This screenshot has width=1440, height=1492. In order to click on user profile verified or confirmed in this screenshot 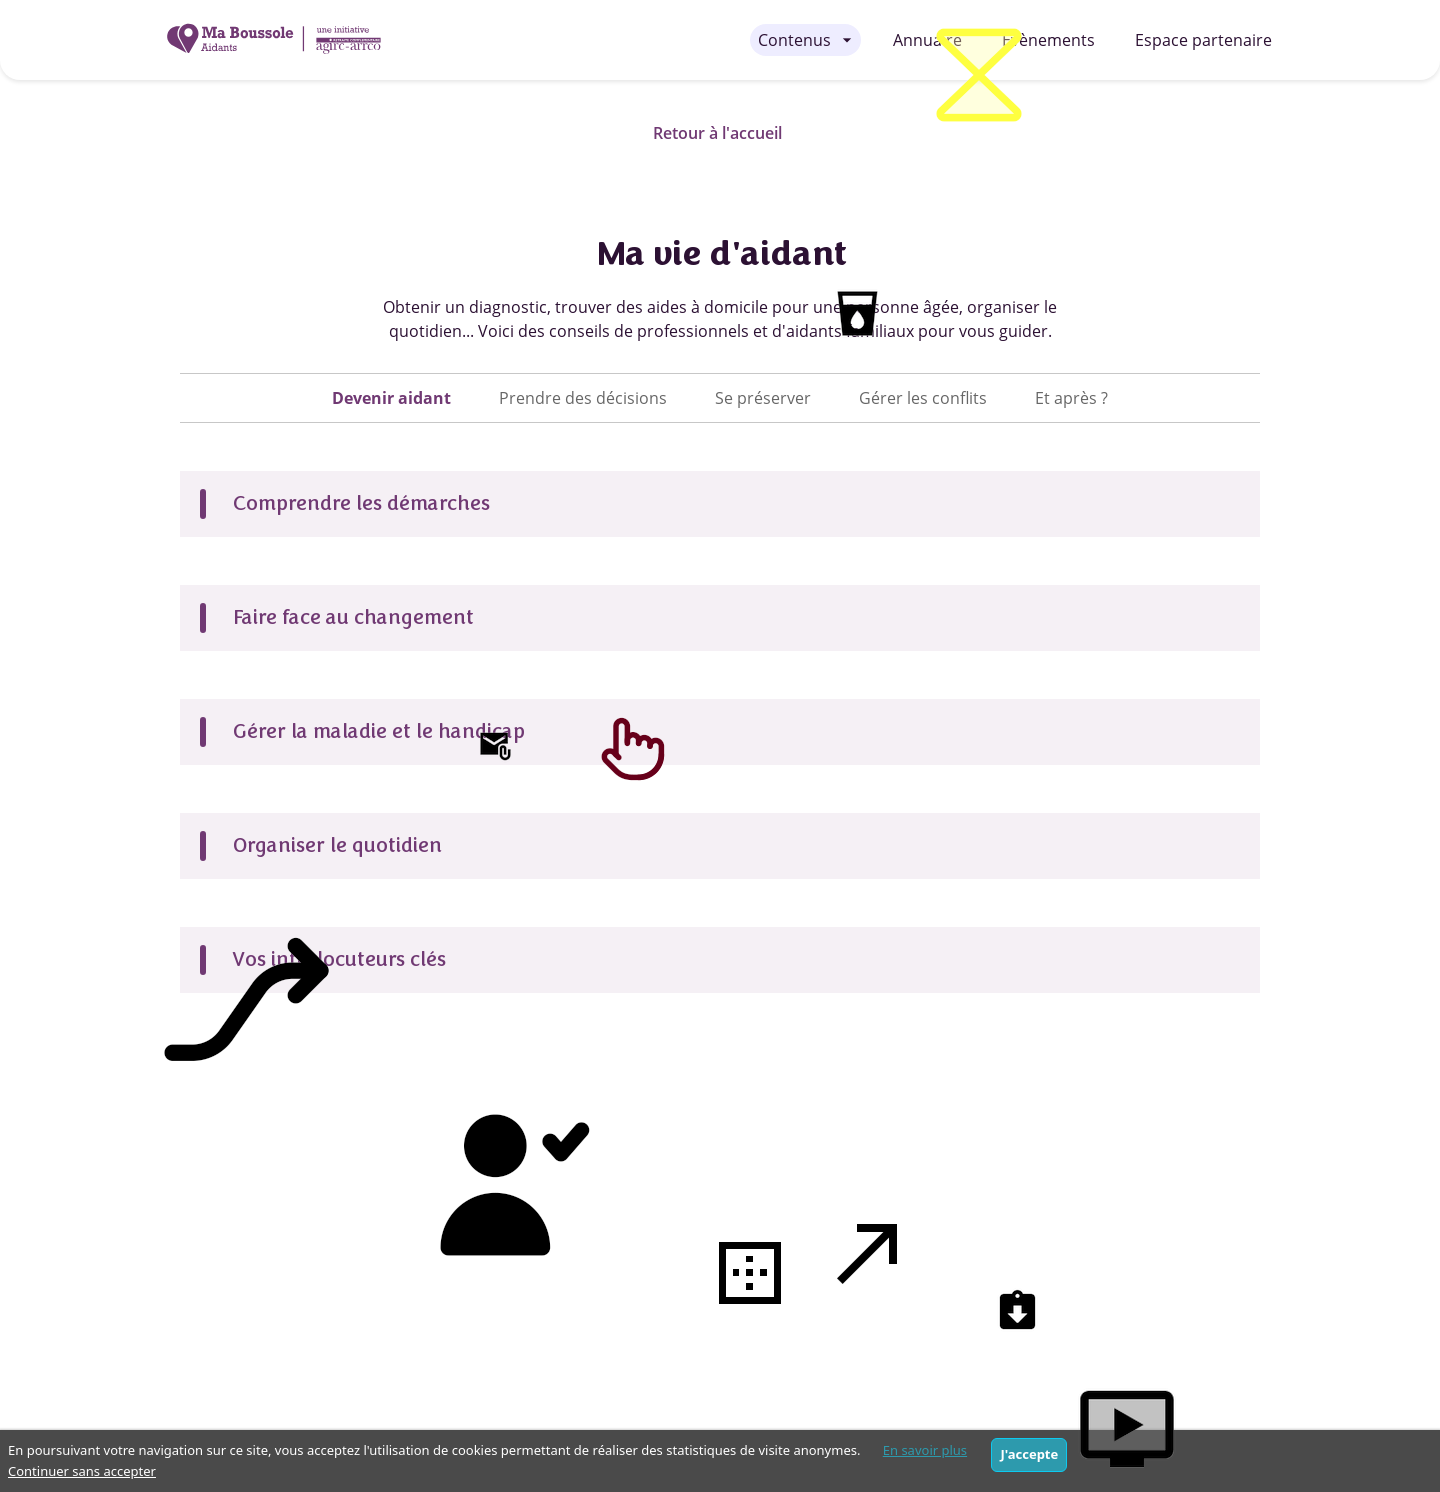, I will do `click(511, 1185)`.